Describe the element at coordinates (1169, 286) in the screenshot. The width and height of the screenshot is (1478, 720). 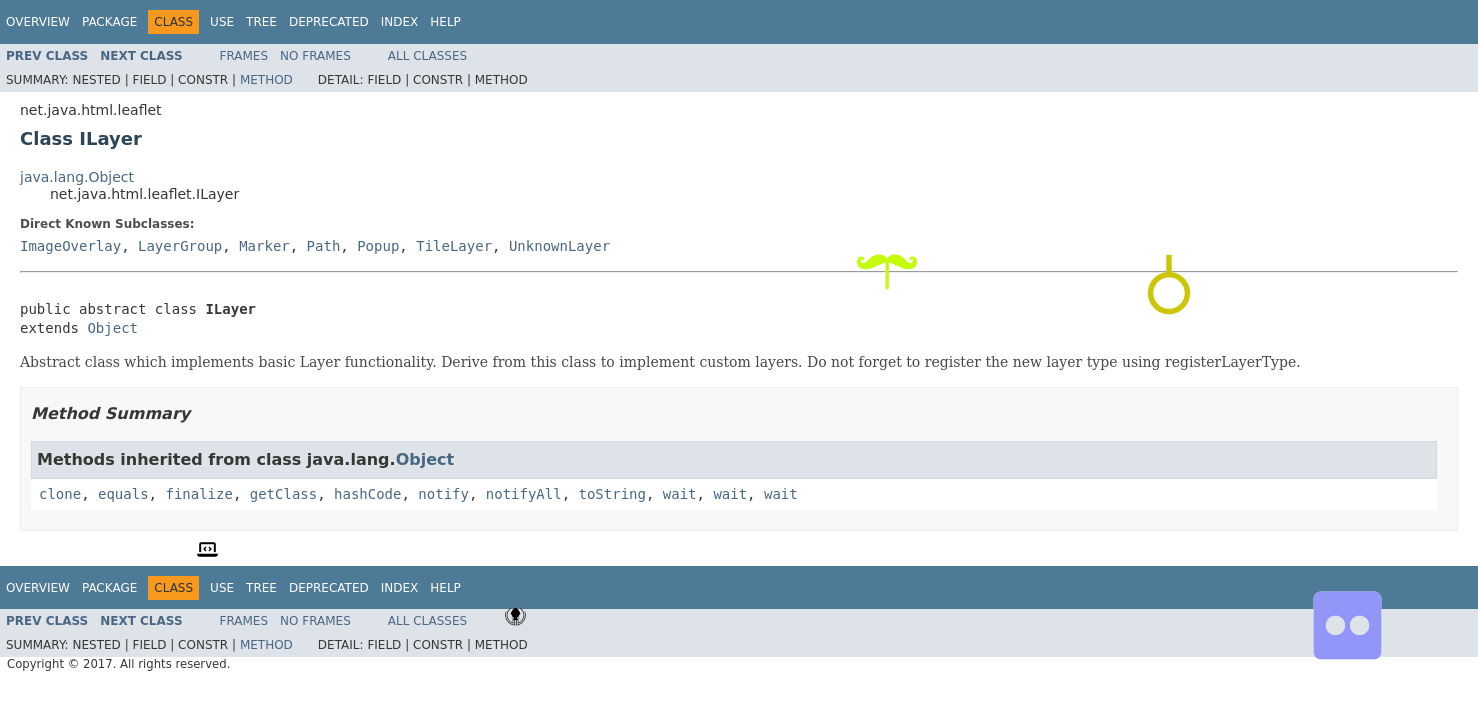
I see `select genderless or non-binary gender option` at that location.